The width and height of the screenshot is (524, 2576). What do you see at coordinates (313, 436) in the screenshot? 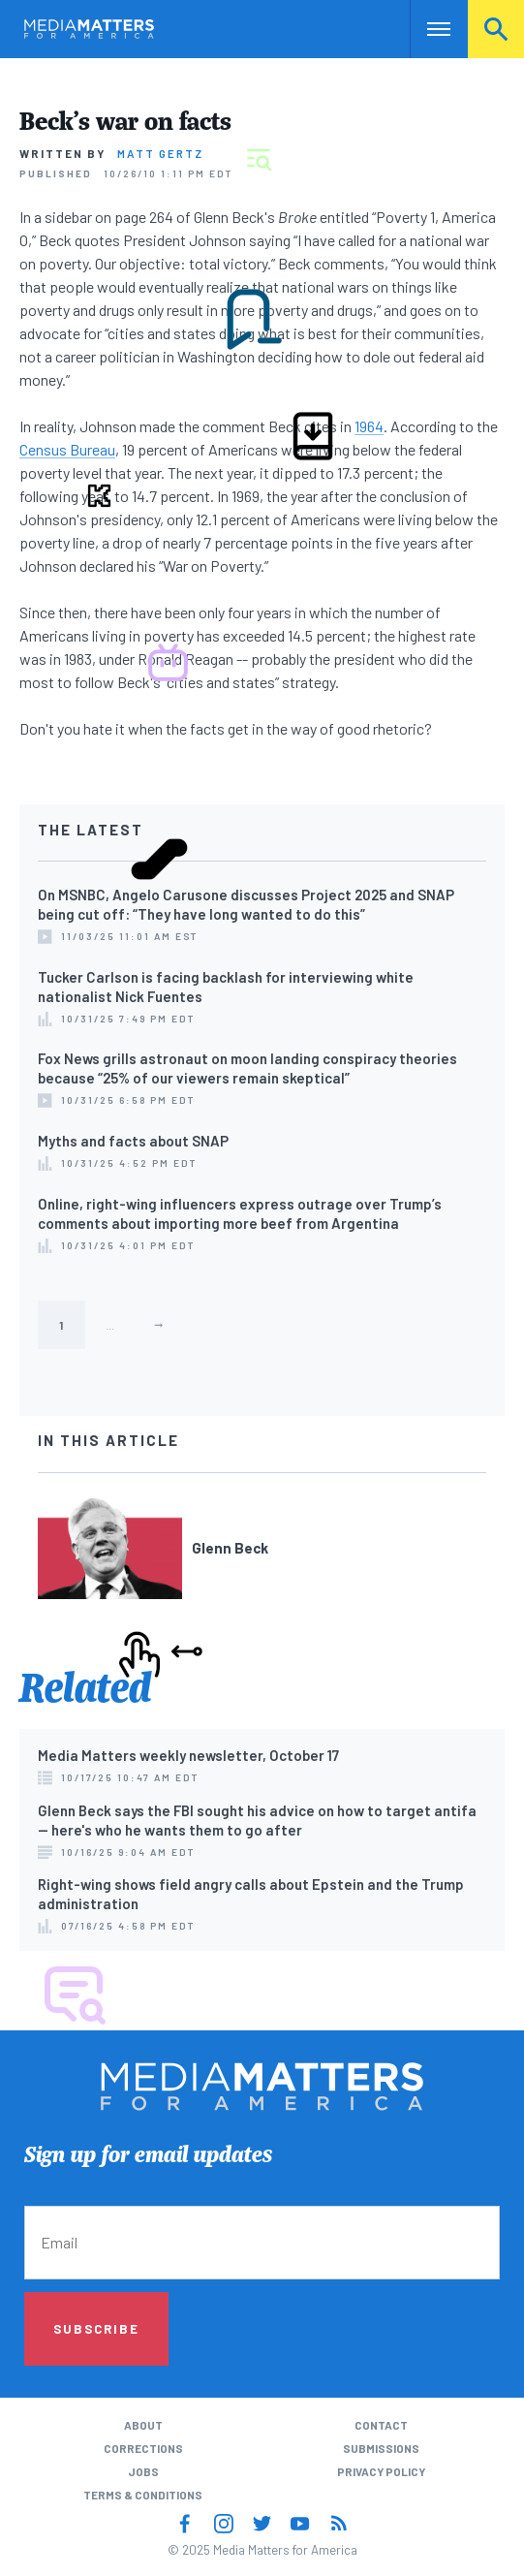
I see `download a book or ebook` at bounding box center [313, 436].